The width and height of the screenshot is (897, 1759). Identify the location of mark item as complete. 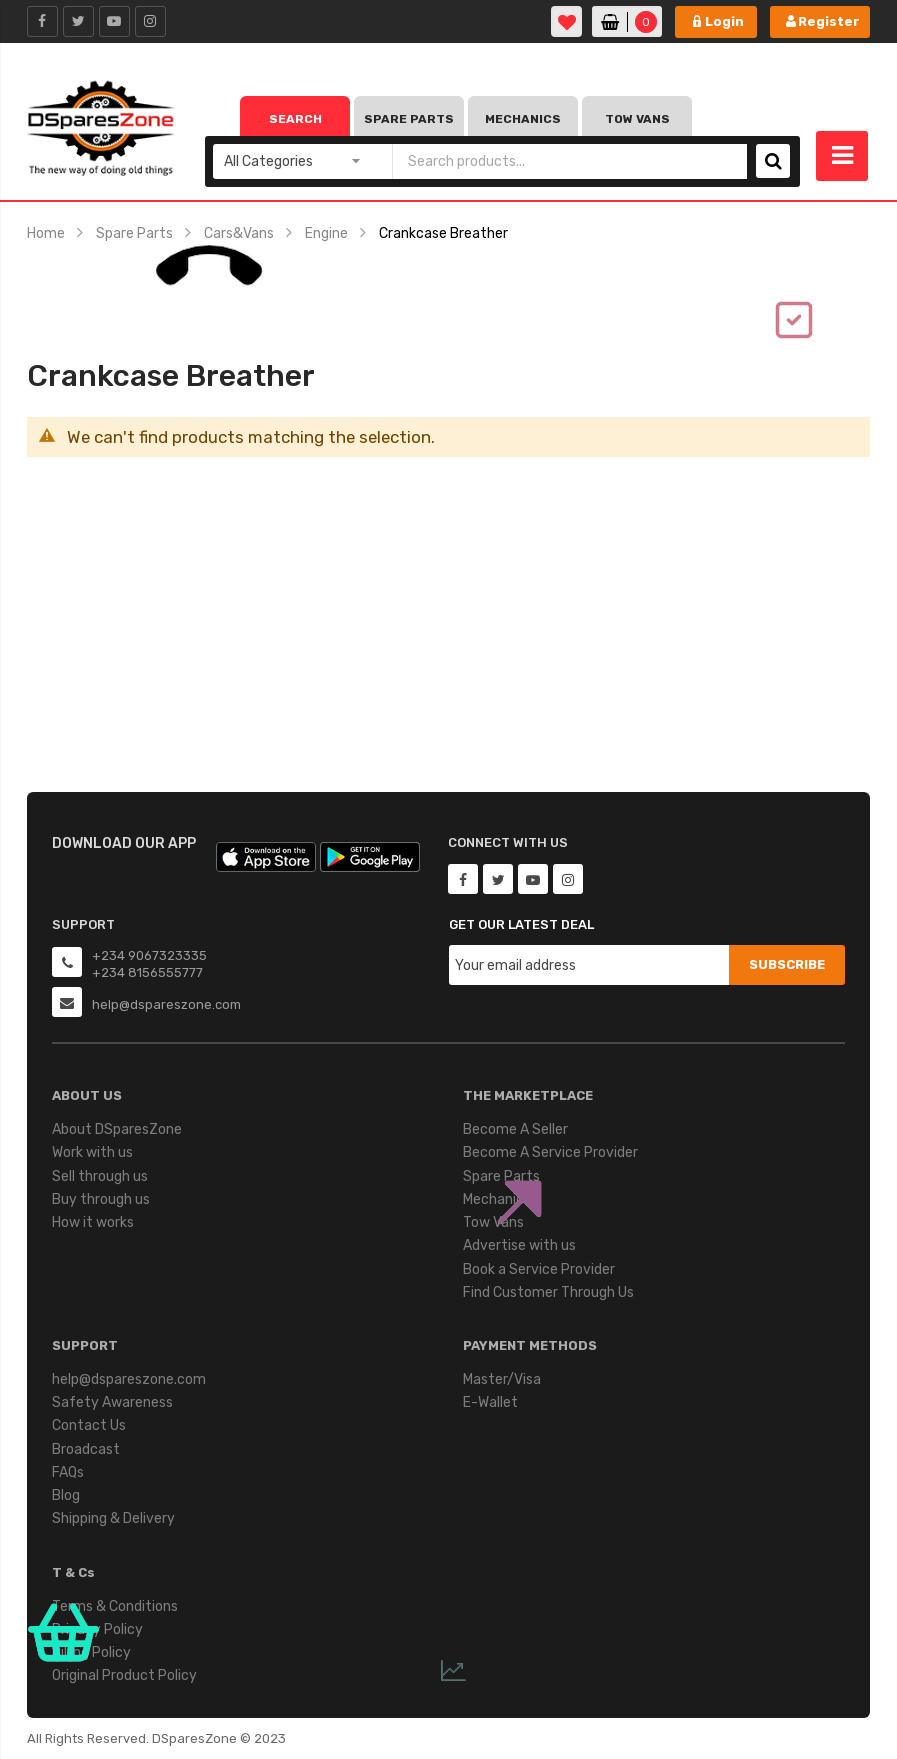
(794, 320).